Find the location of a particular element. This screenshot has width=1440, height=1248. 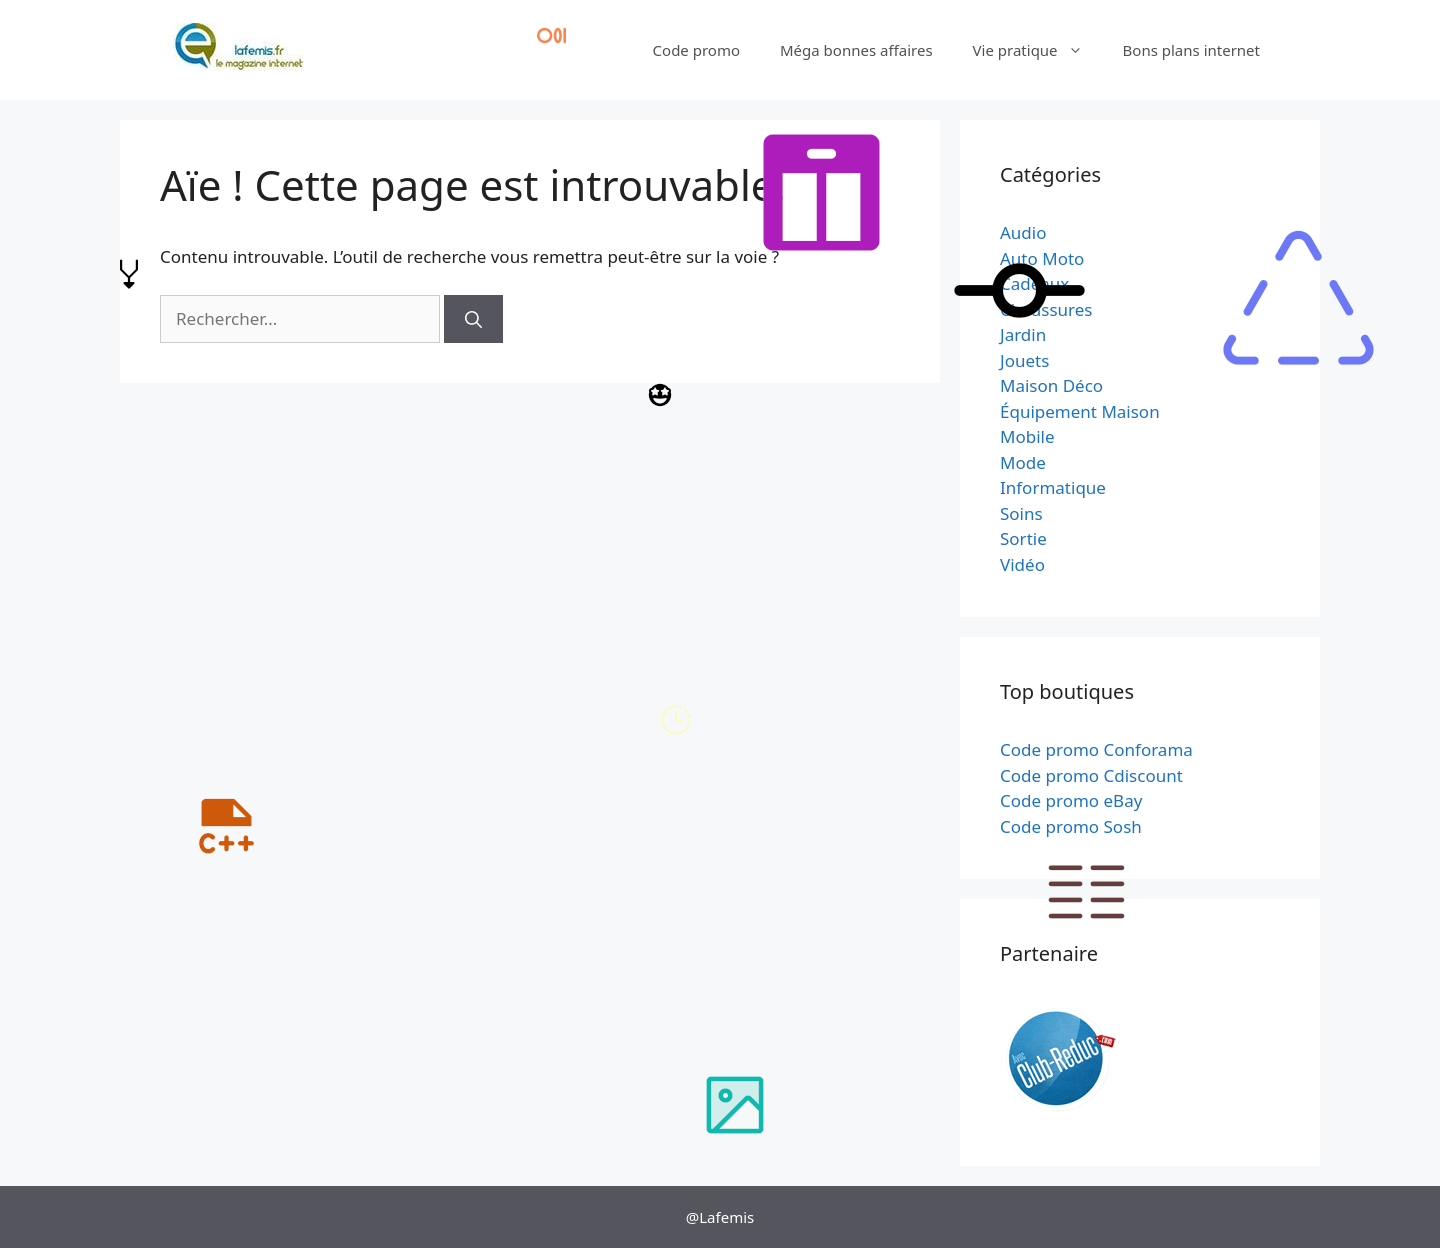

indicates elevator access or location is located at coordinates (821, 192).